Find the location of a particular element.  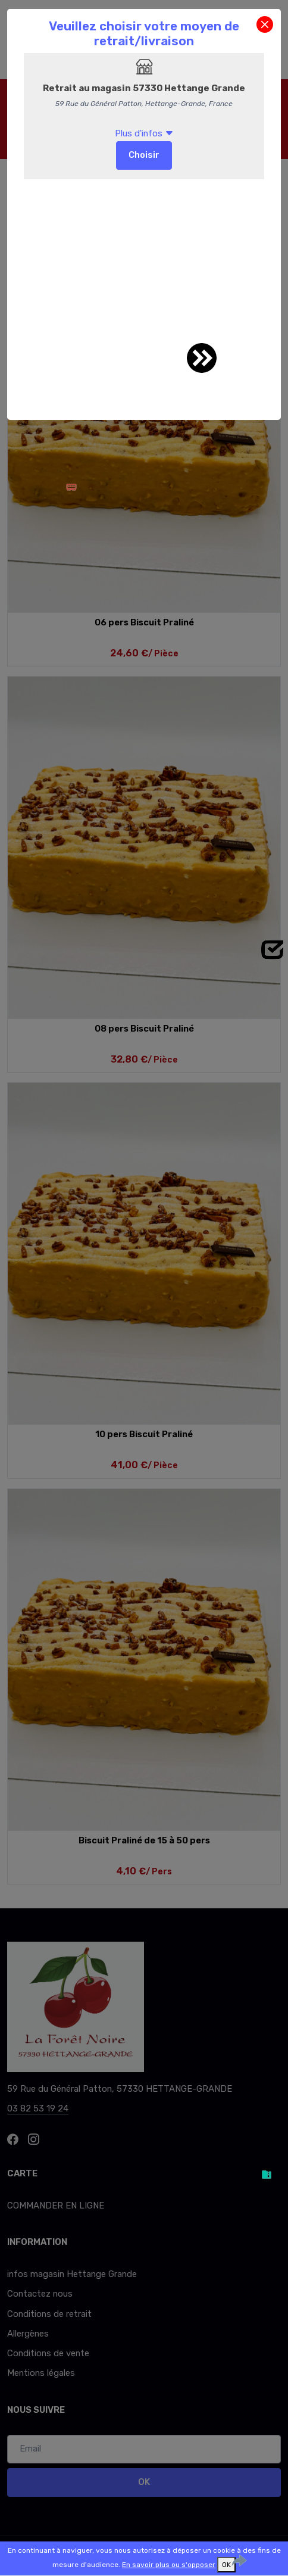

share content to another app or person is located at coordinates (239, 2561).